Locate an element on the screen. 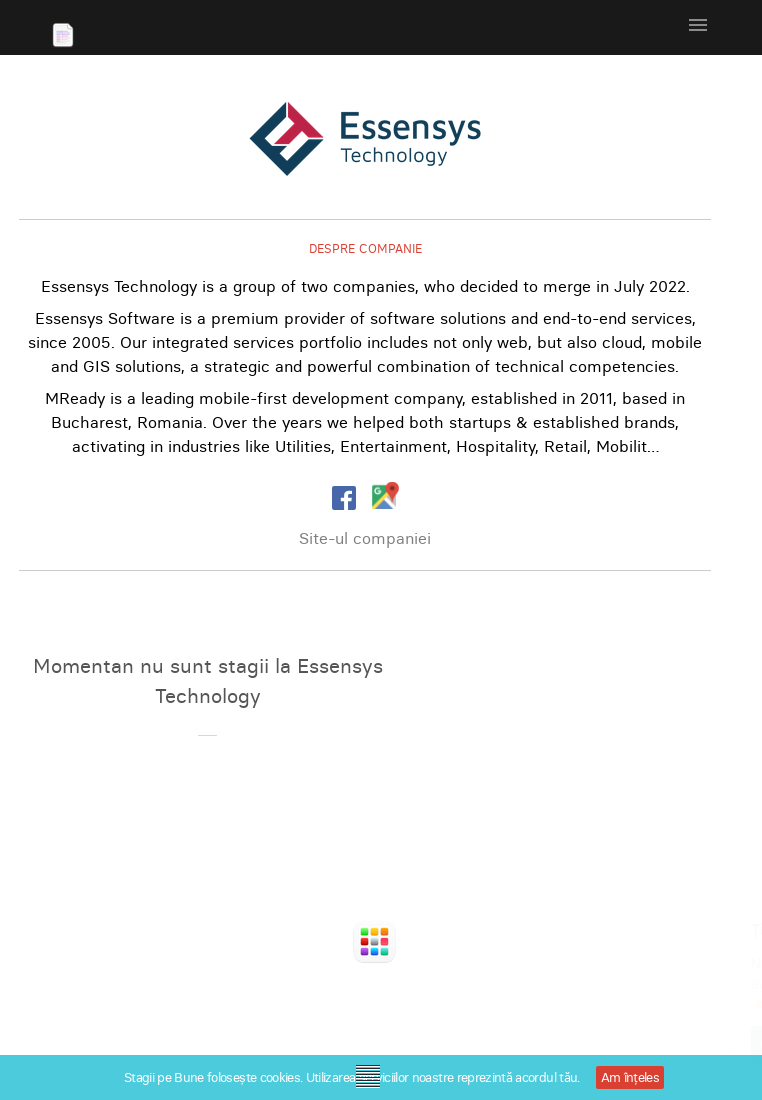  justify text to fill the full width is located at coordinates (368, 1076).